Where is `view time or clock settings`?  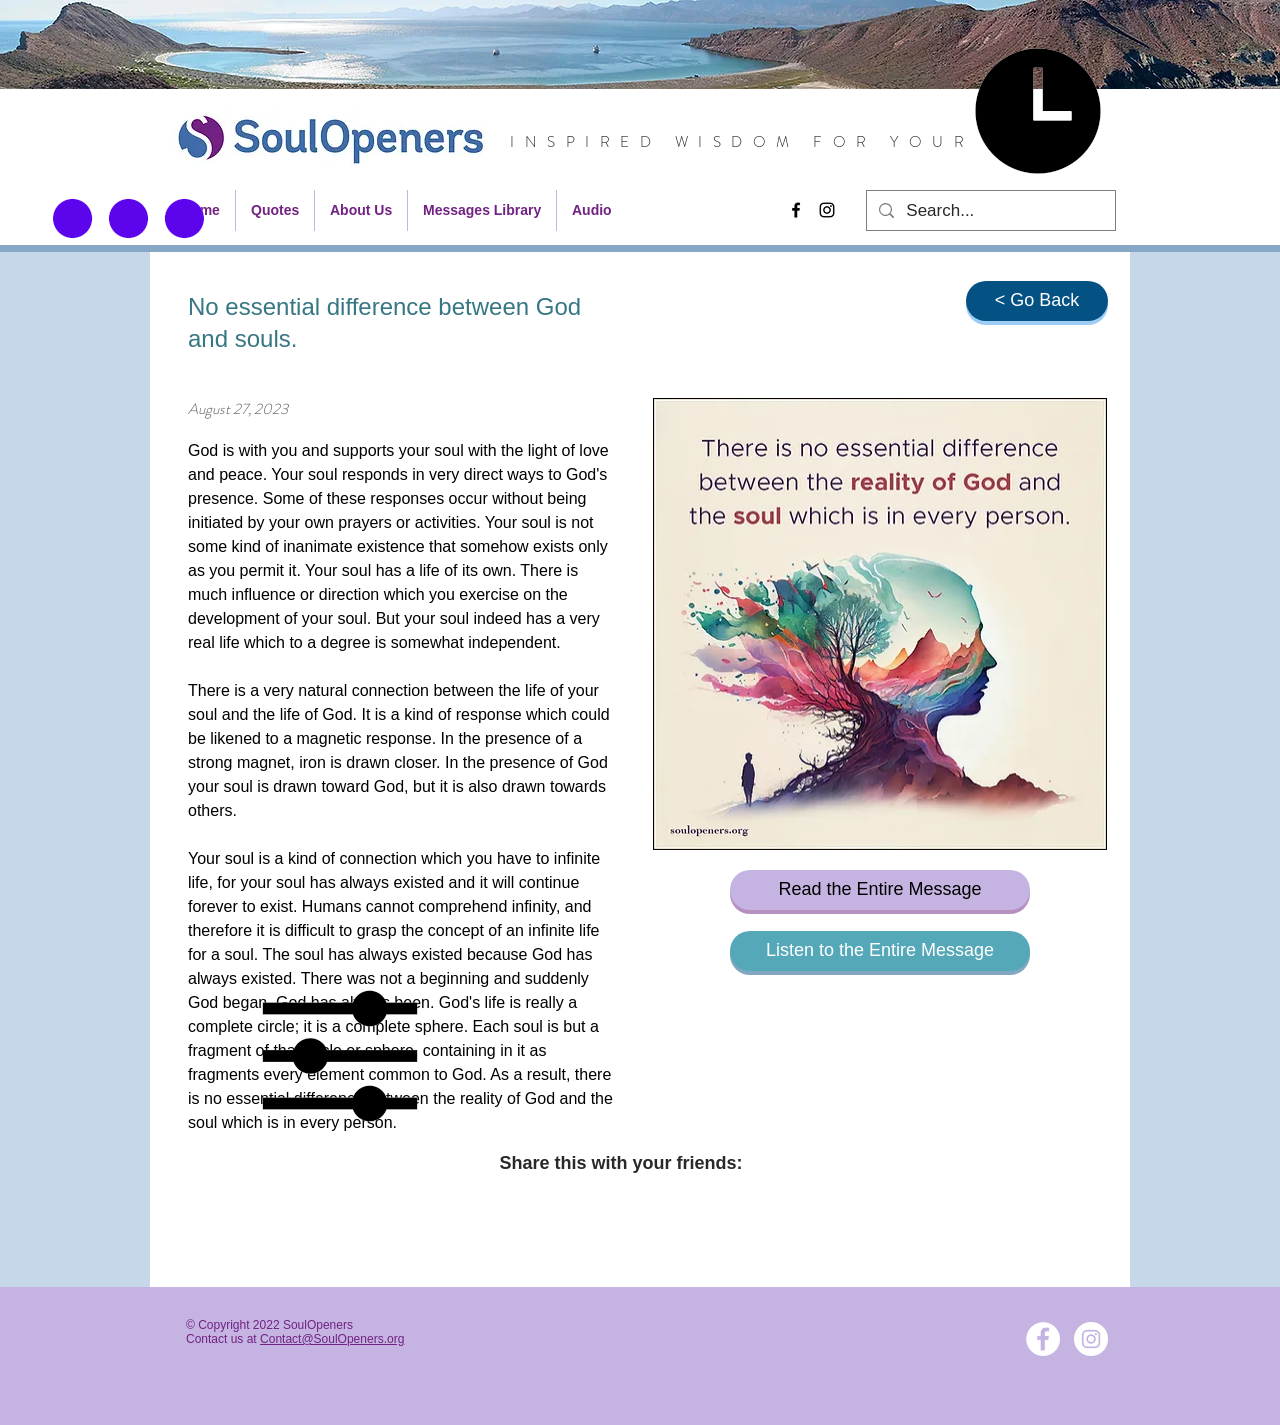
view time or clock settings is located at coordinates (1038, 111).